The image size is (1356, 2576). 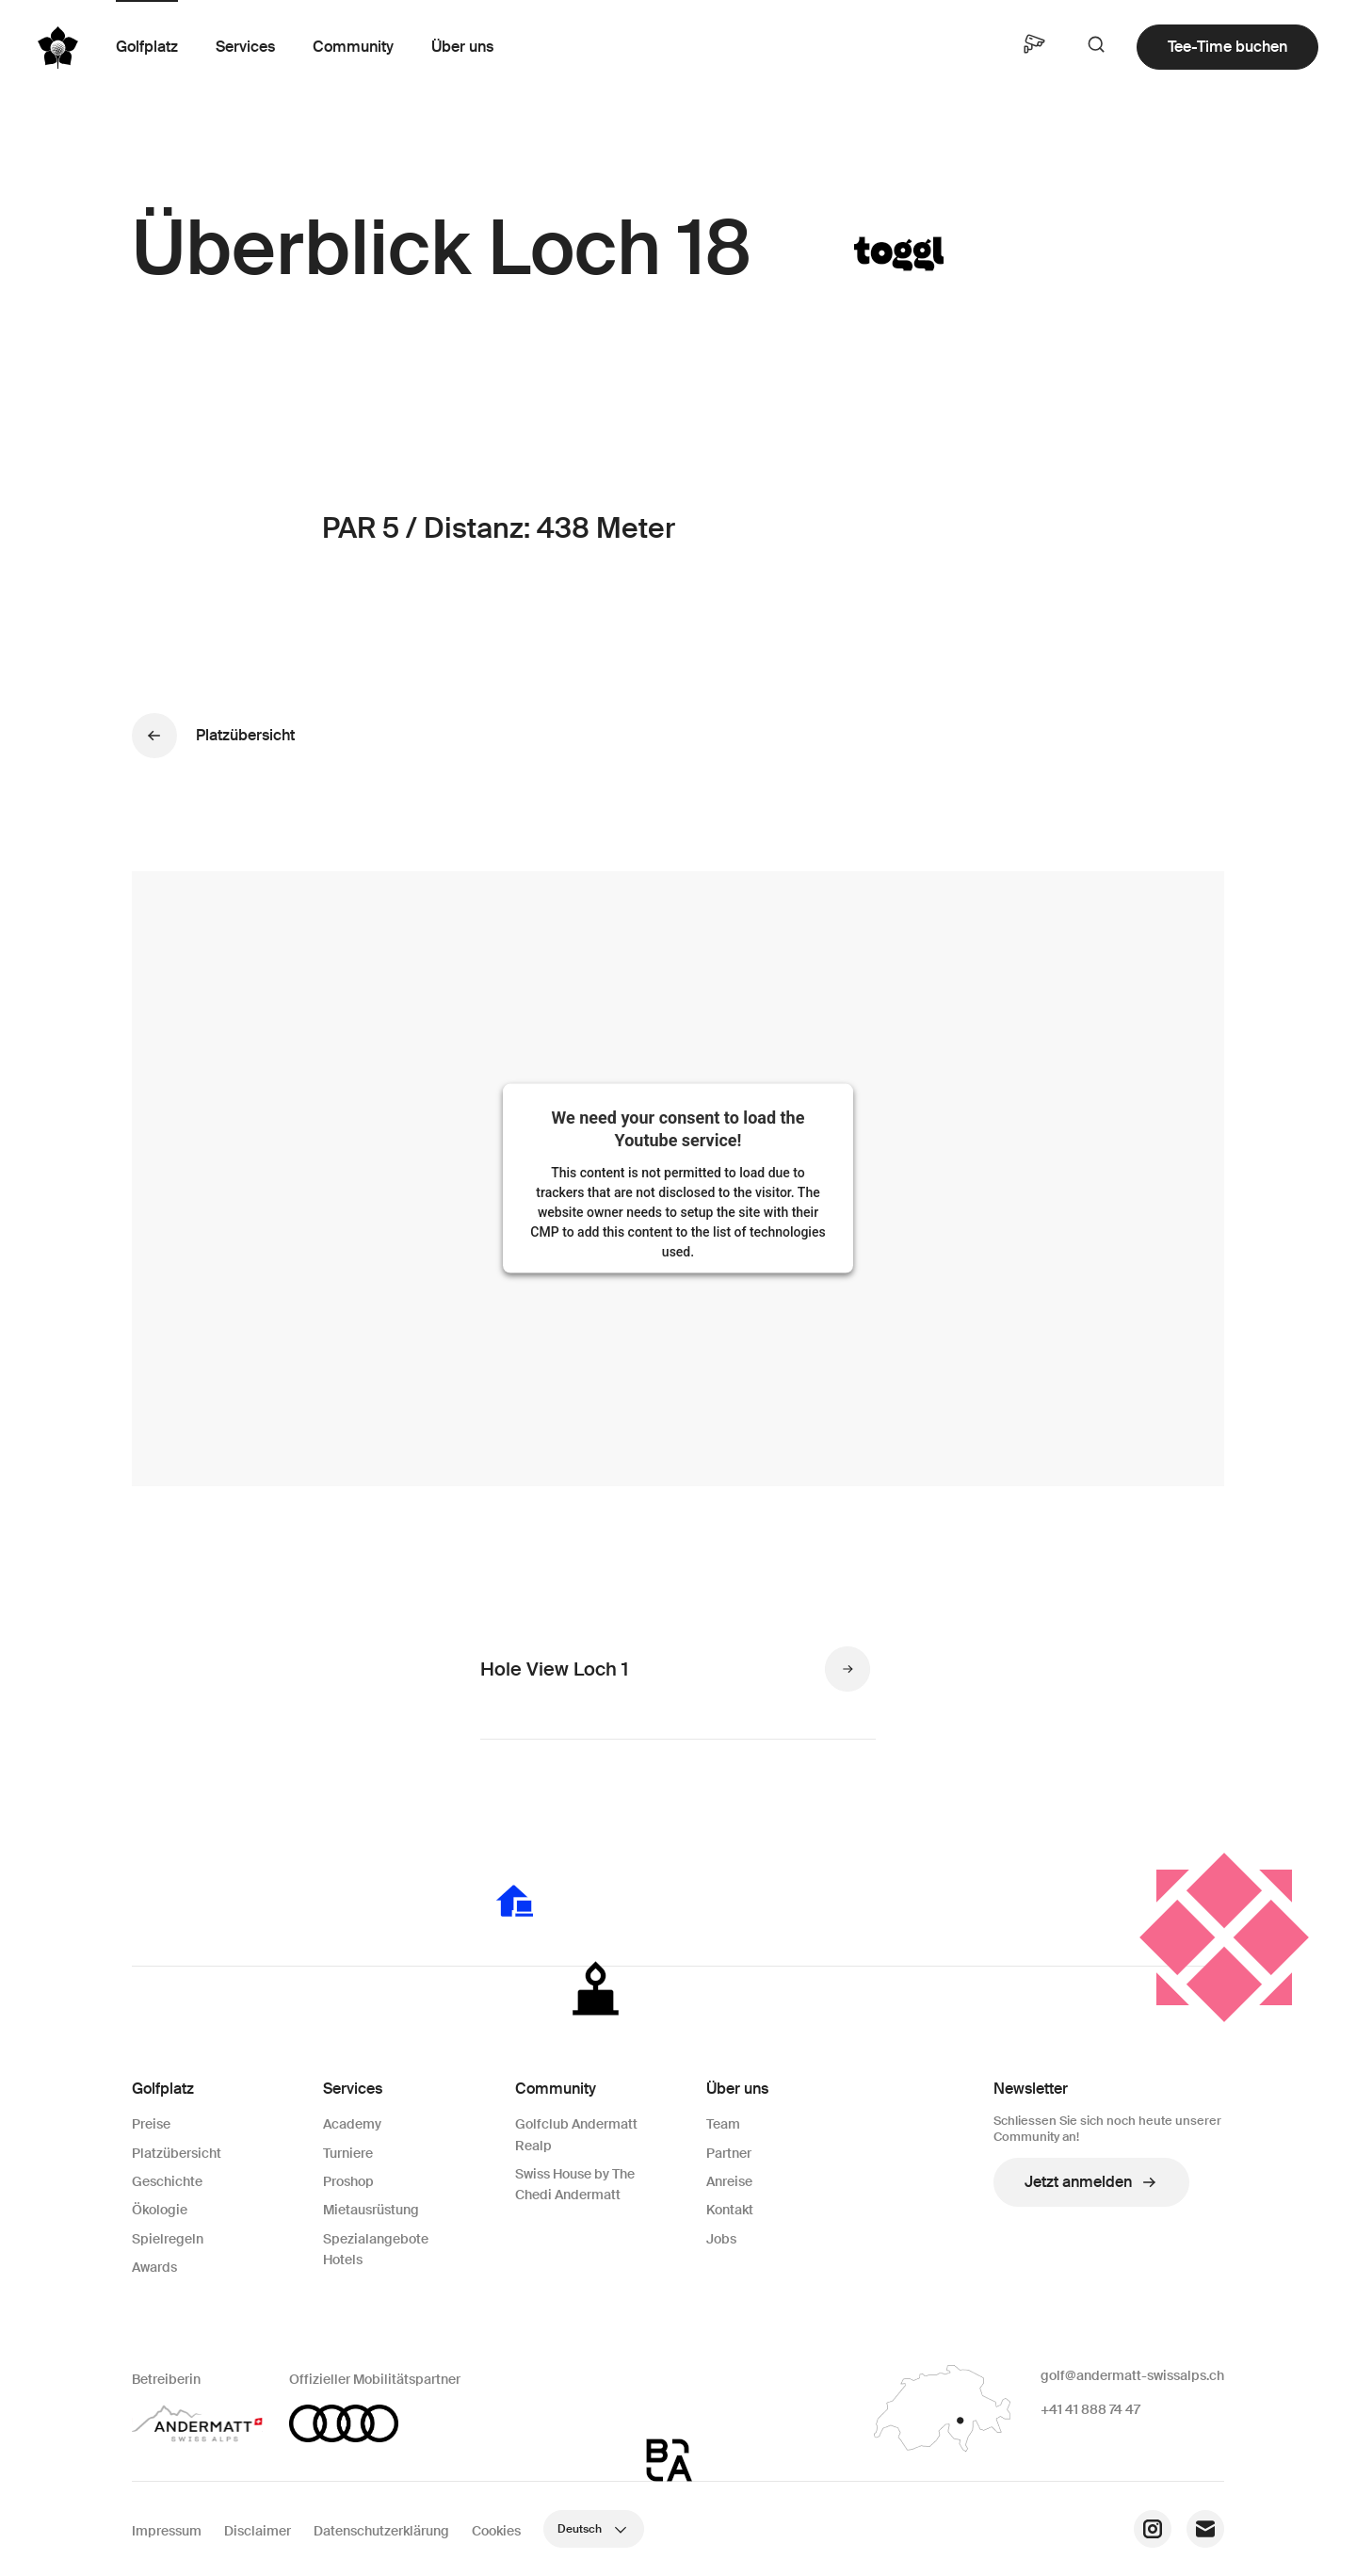 I want to click on access candle or ambient lighting mode, so click(x=595, y=1989).